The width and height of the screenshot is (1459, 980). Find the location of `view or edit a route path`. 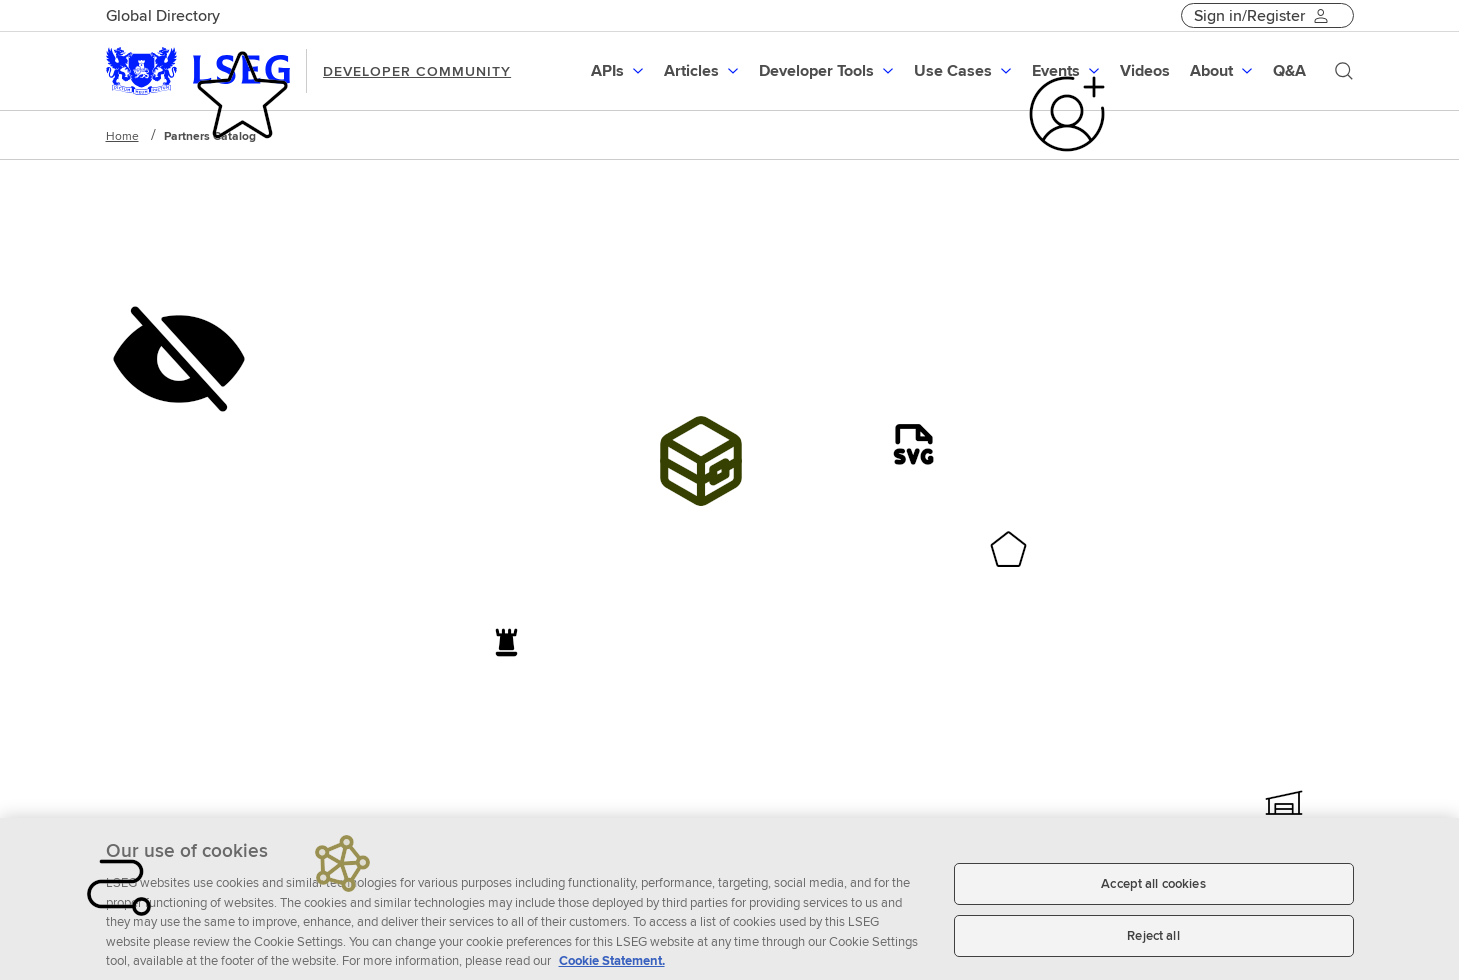

view or edit a route path is located at coordinates (119, 884).